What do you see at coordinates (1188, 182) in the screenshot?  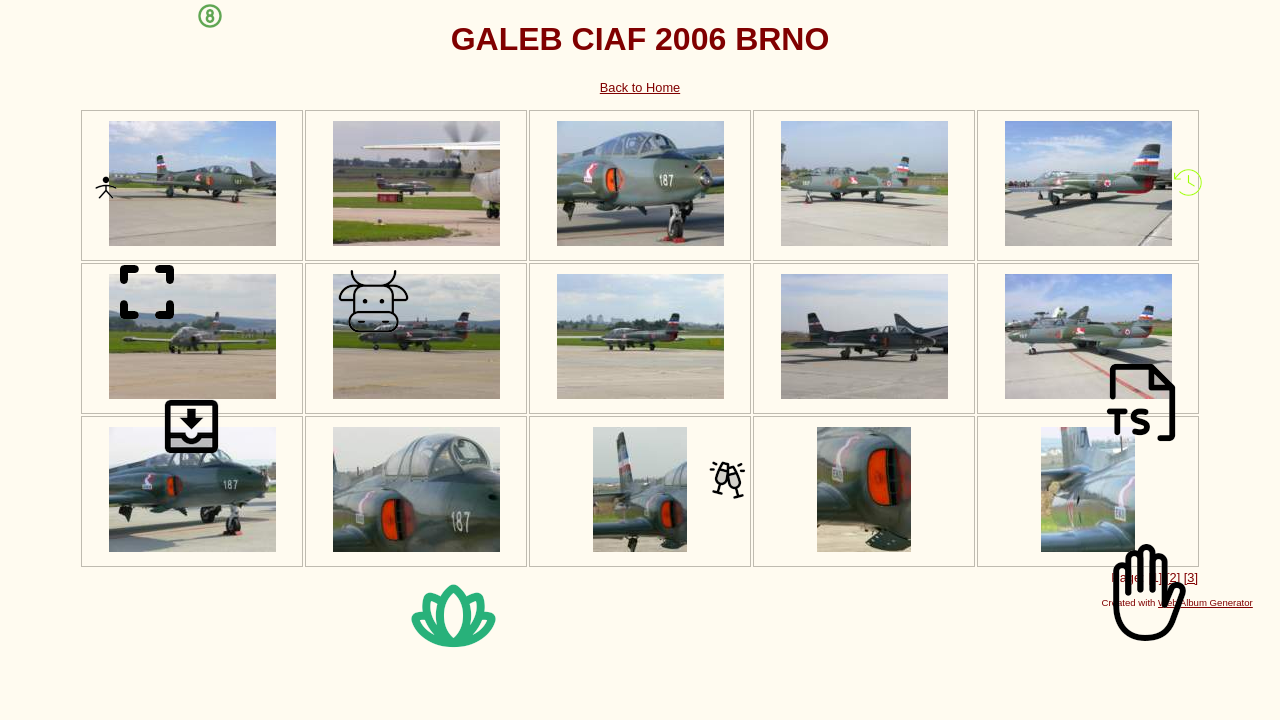 I see `view history or recent activity` at bounding box center [1188, 182].